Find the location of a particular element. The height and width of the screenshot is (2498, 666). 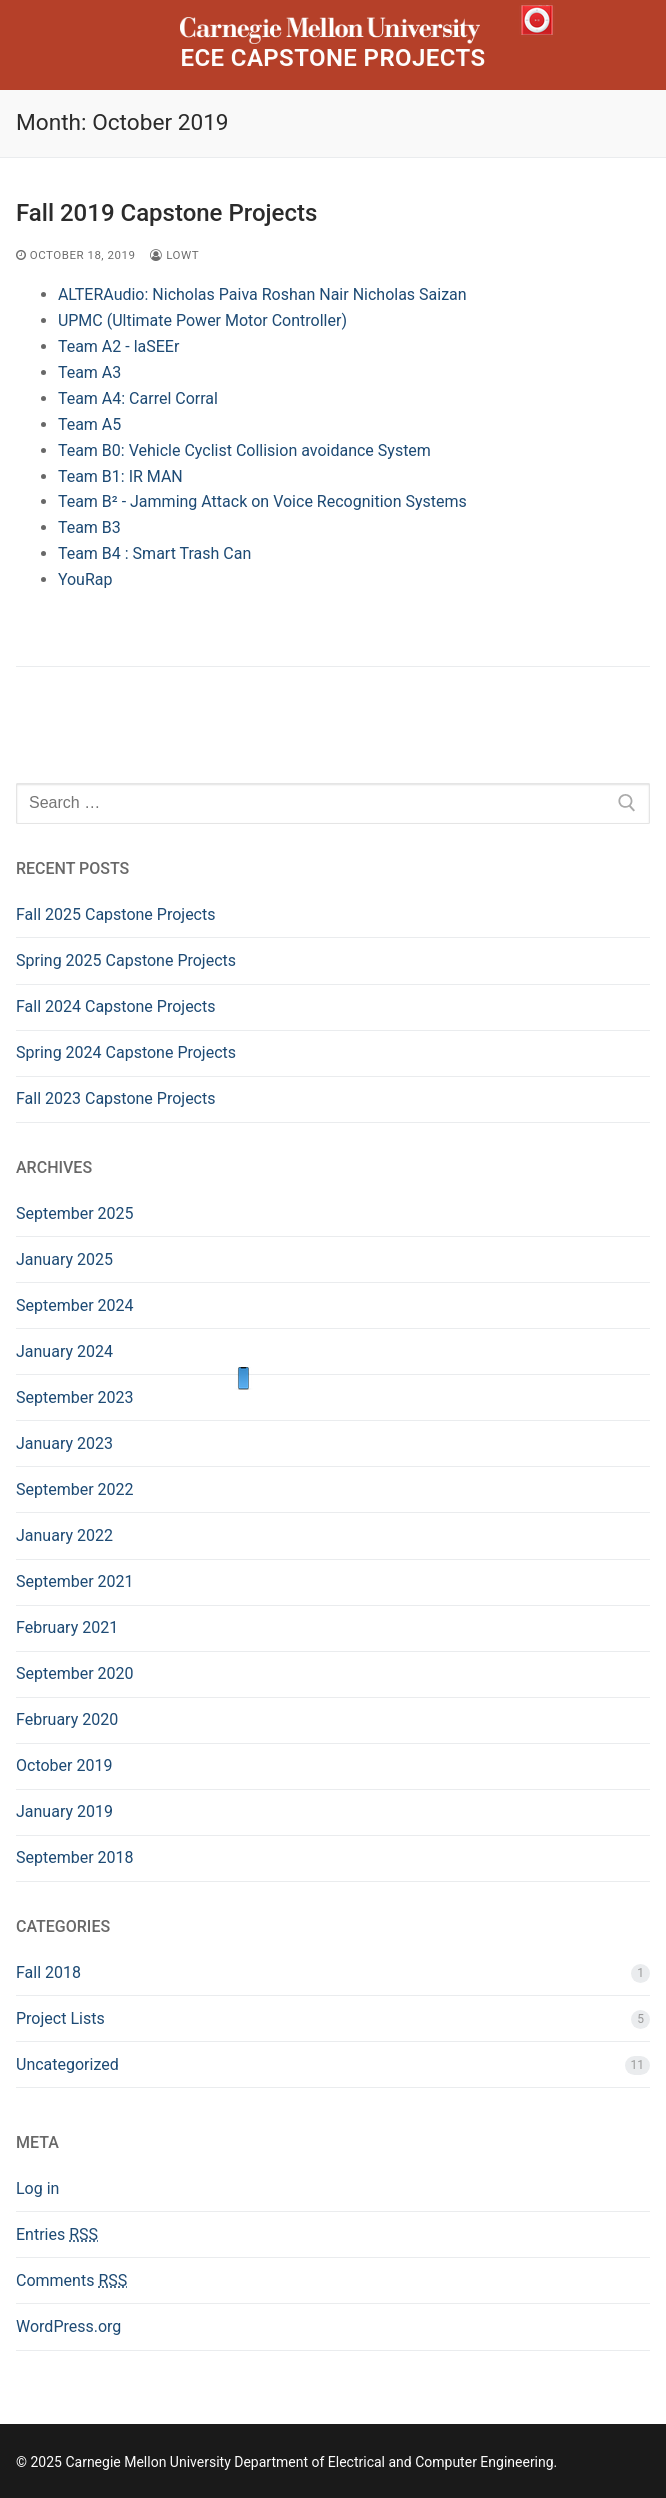

iPhone 12 device icon is located at coordinates (243, 1378).